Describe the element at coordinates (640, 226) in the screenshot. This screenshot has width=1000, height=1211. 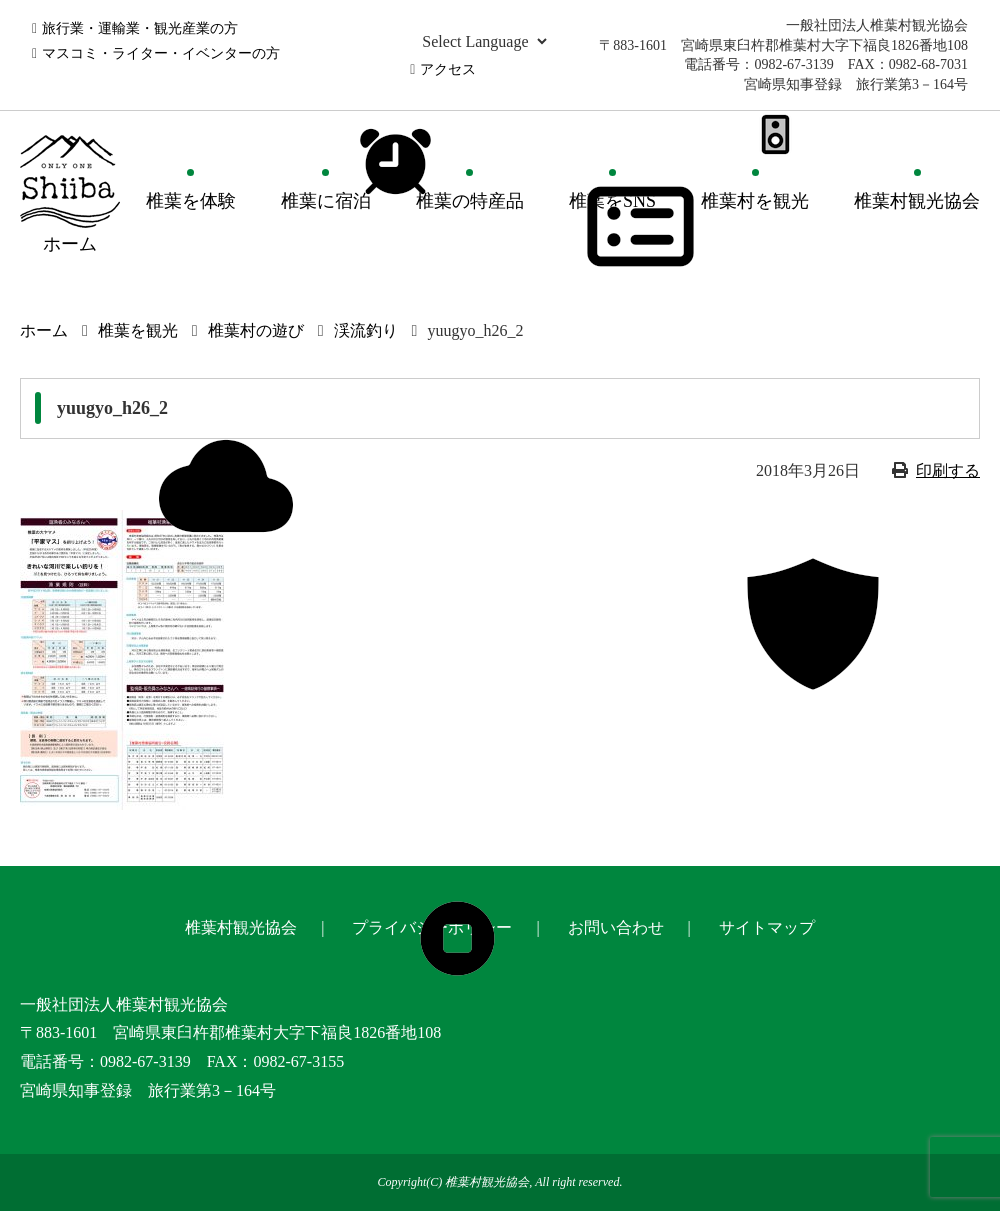
I see `view list details or summary` at that location.